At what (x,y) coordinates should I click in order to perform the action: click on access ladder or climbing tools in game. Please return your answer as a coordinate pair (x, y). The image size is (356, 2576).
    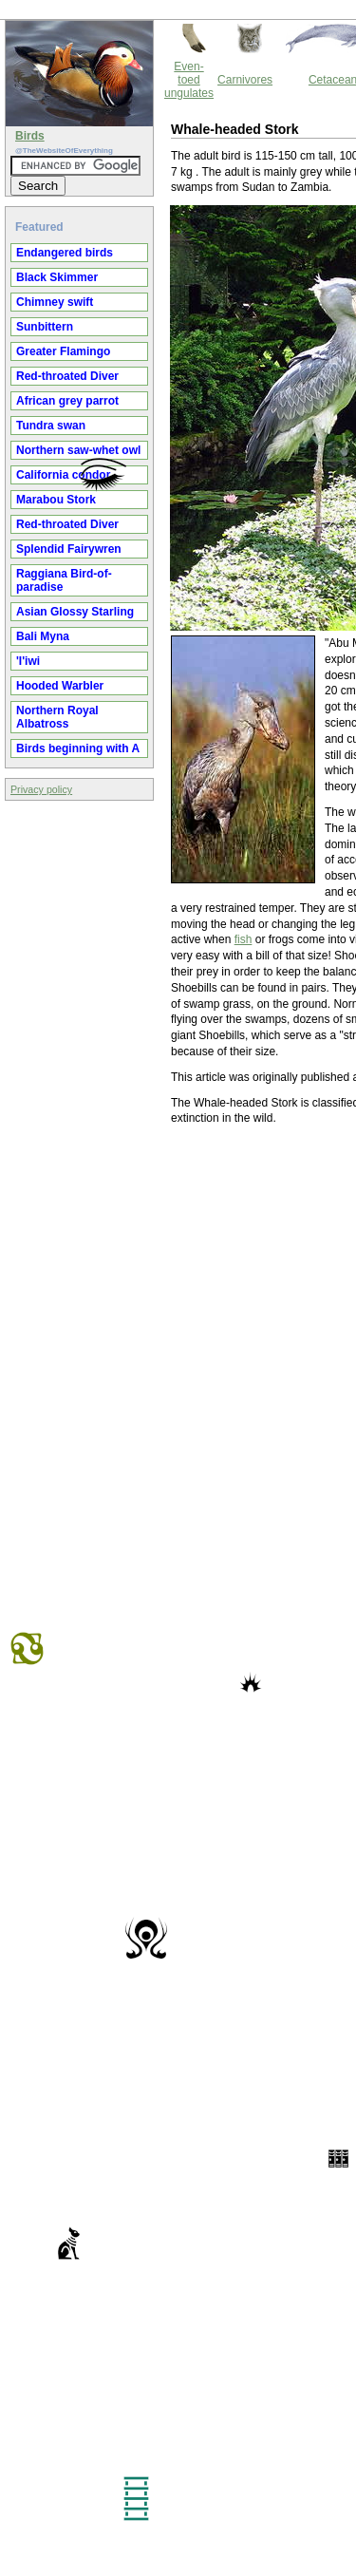
    Looking at the image, I should click on (136, 2498).